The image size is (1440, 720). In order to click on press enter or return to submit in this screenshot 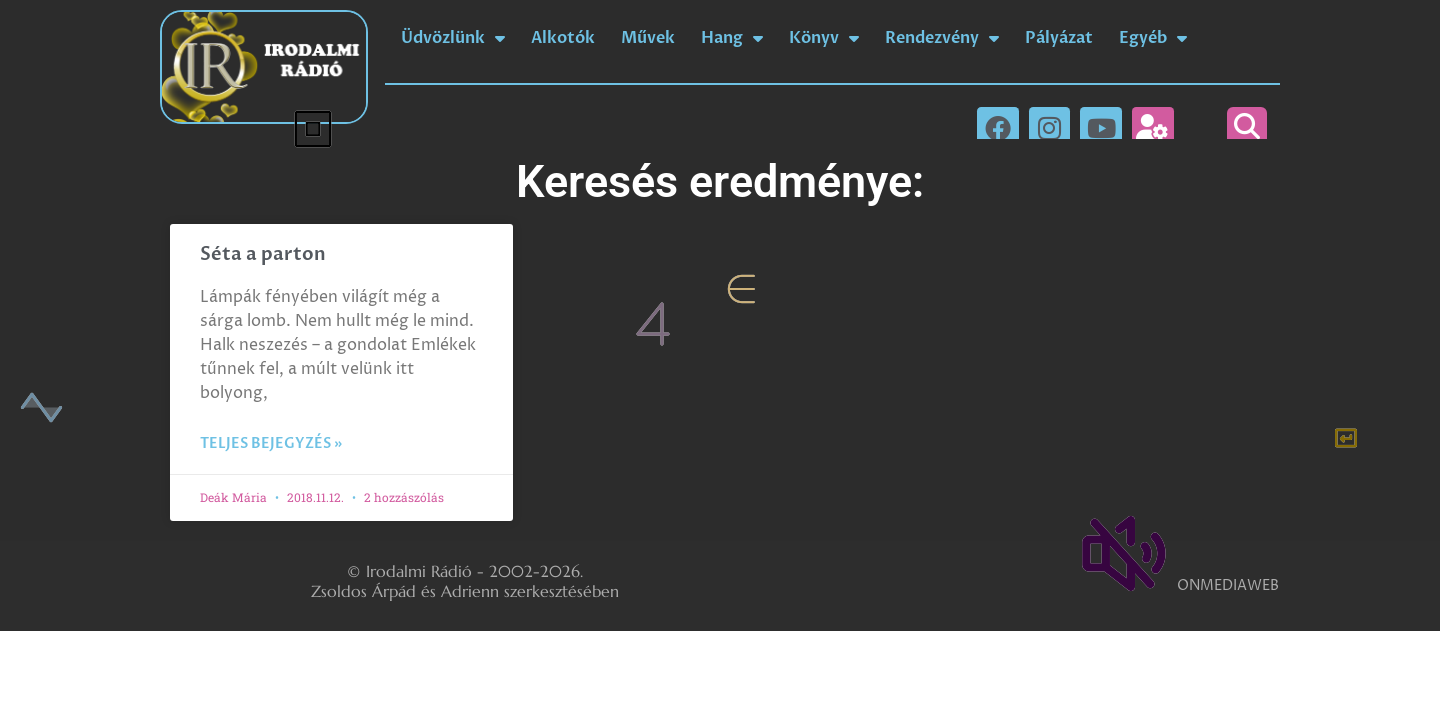, I will do `click(1346, 438)`.